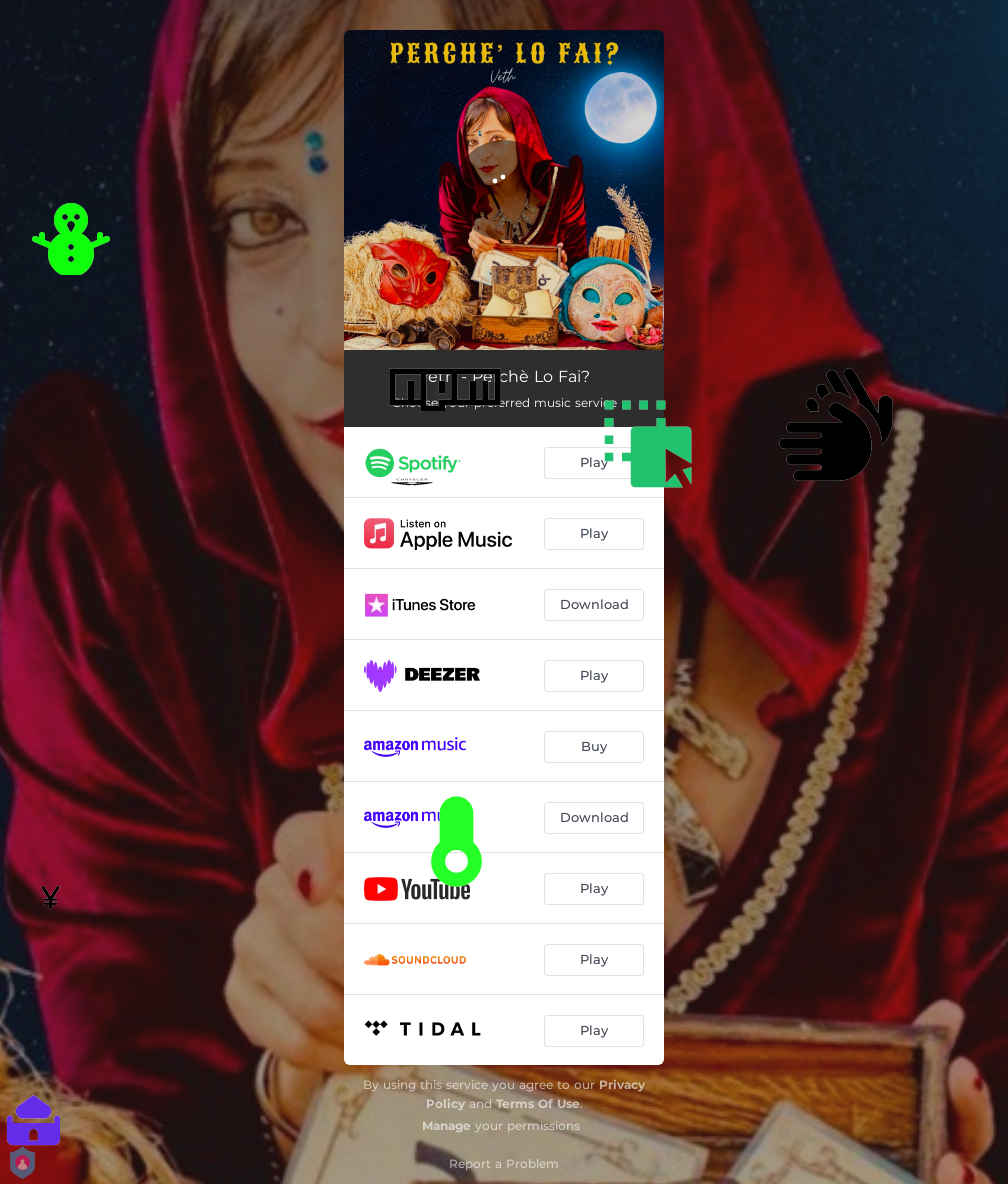 The height and width of the screenshot is (1184, 1008). Describe the element at coordinates (456, 841) in the screenshot. I see `indicates freezing or lowest temperature setting` at that location.